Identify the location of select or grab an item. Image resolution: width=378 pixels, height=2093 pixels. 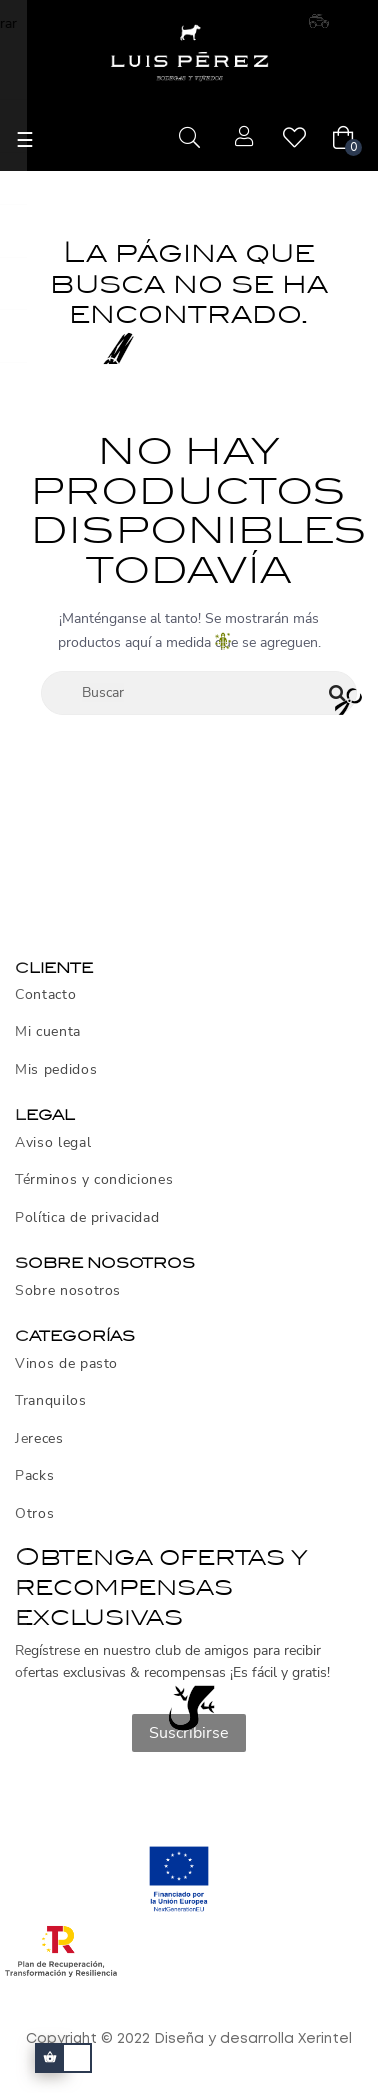
(348, 701).